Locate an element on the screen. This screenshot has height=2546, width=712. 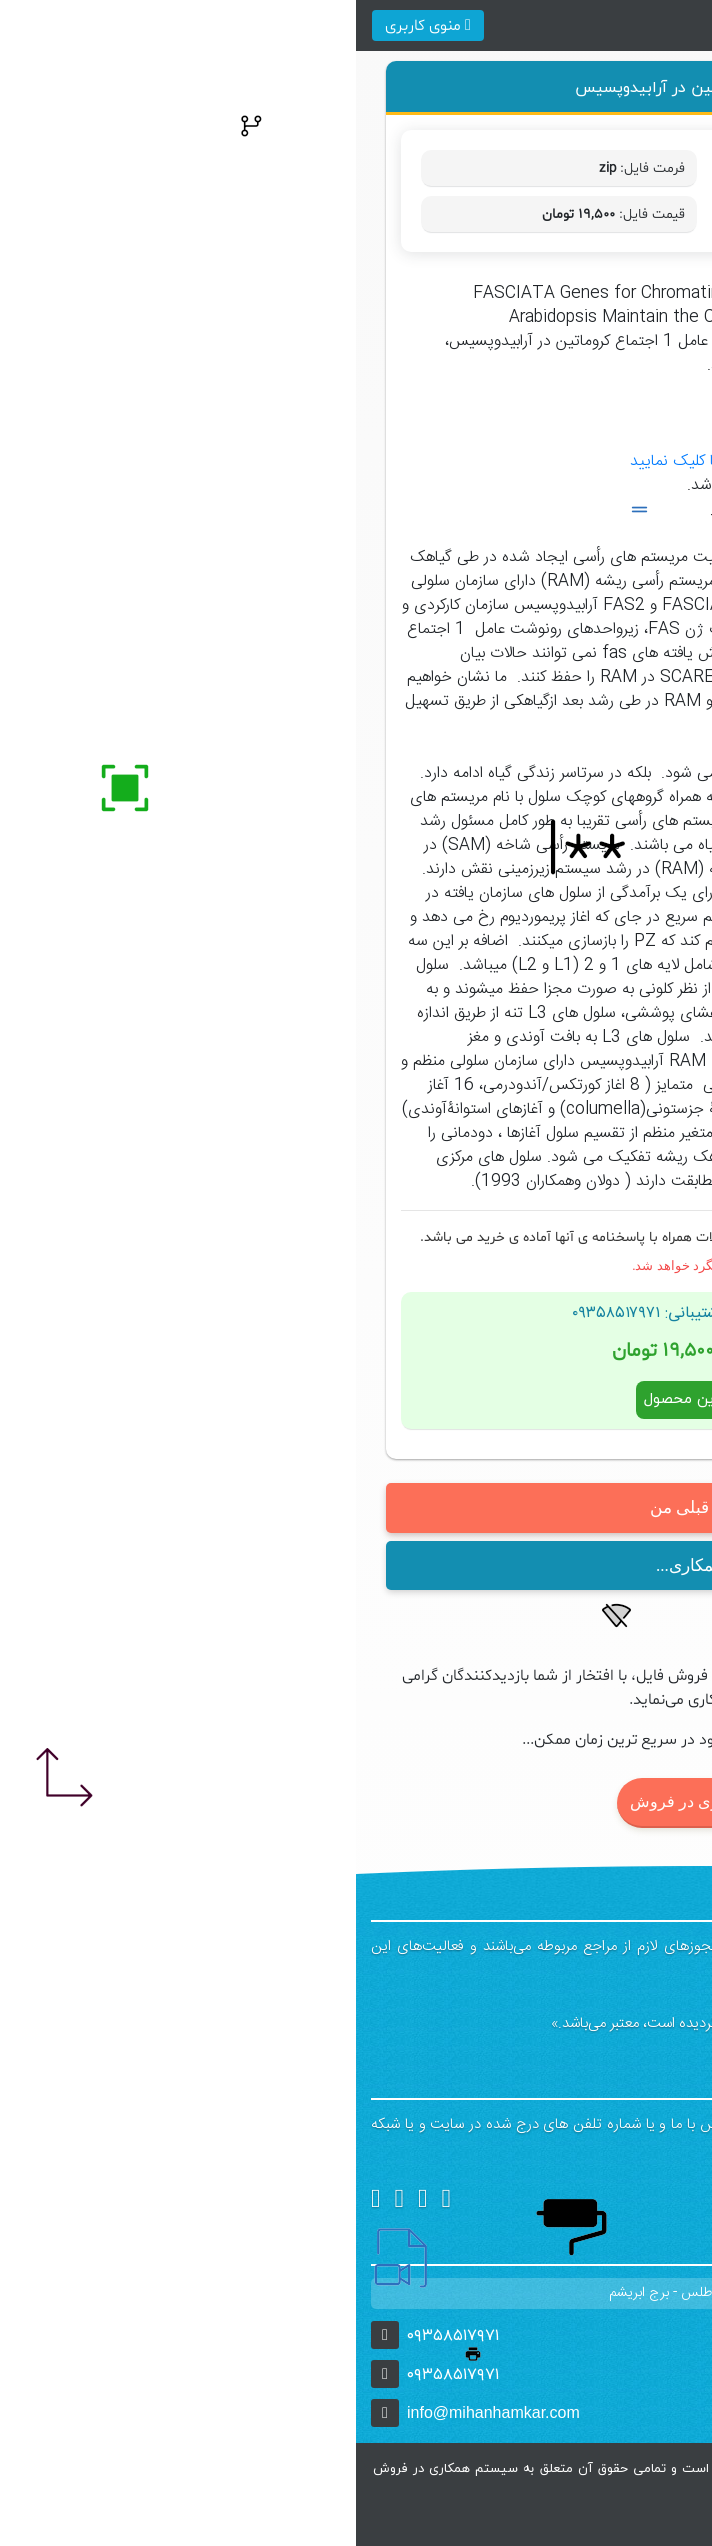
print this document is located at coordinates (473, 2354).